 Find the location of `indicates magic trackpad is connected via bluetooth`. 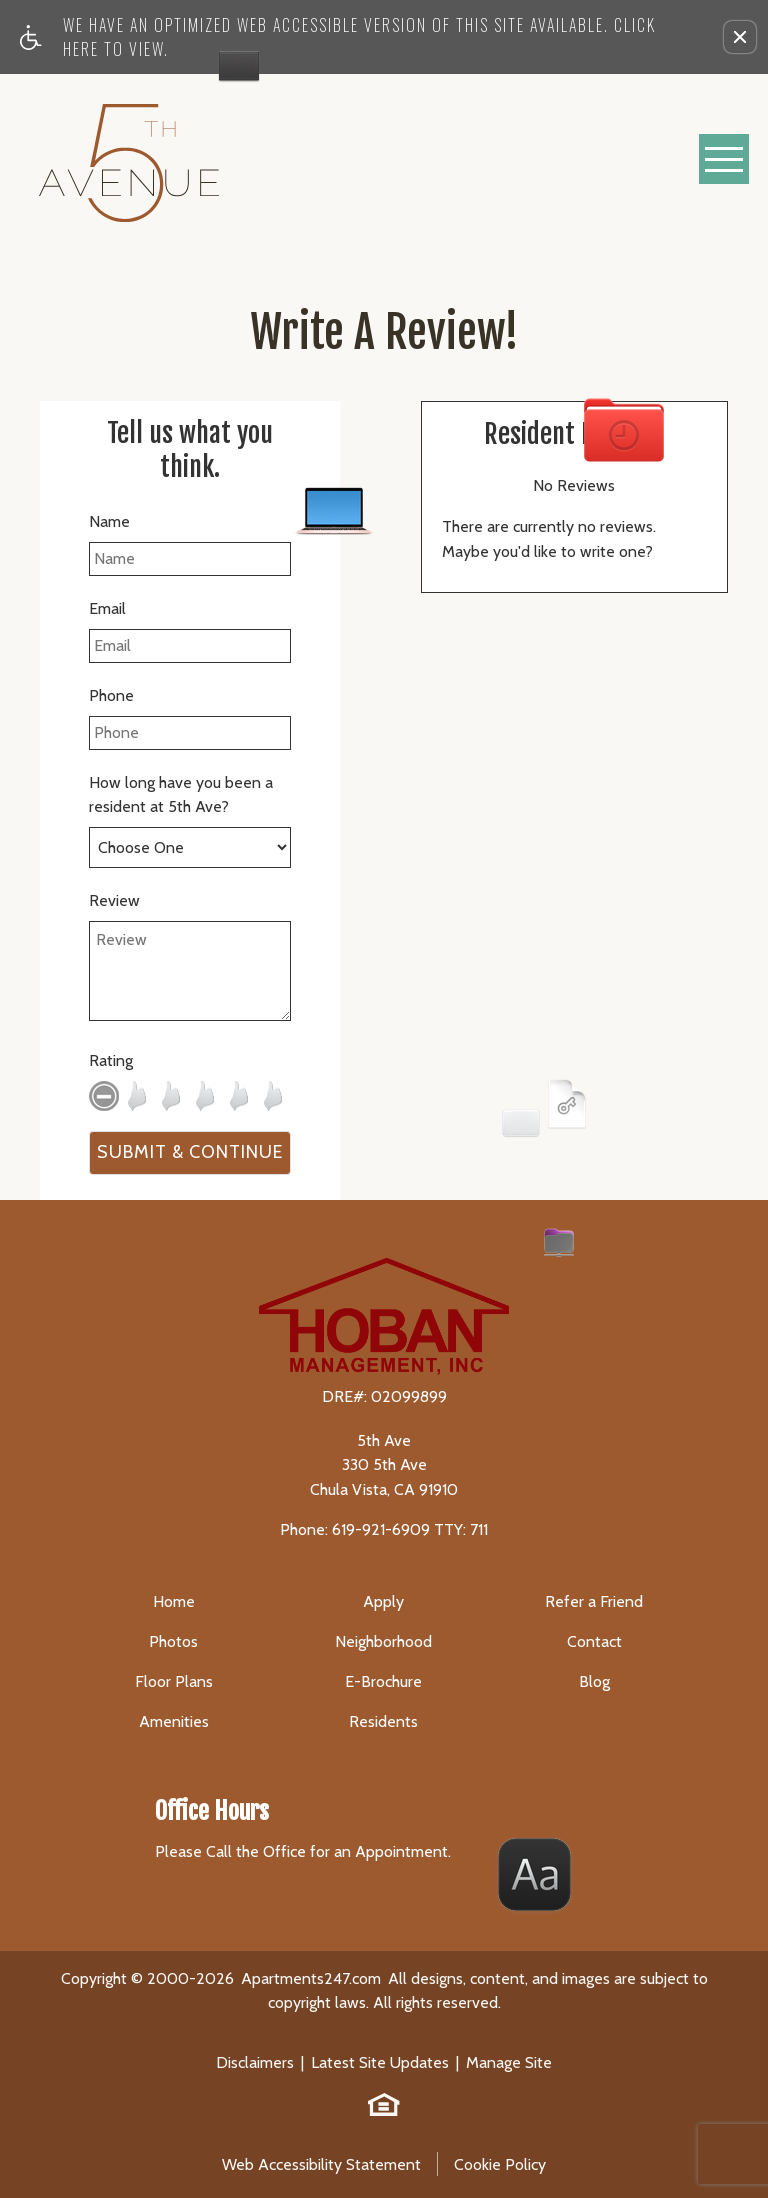

indicates magic trackpad is connected via bluetooth is located at coordinates (239, 66).